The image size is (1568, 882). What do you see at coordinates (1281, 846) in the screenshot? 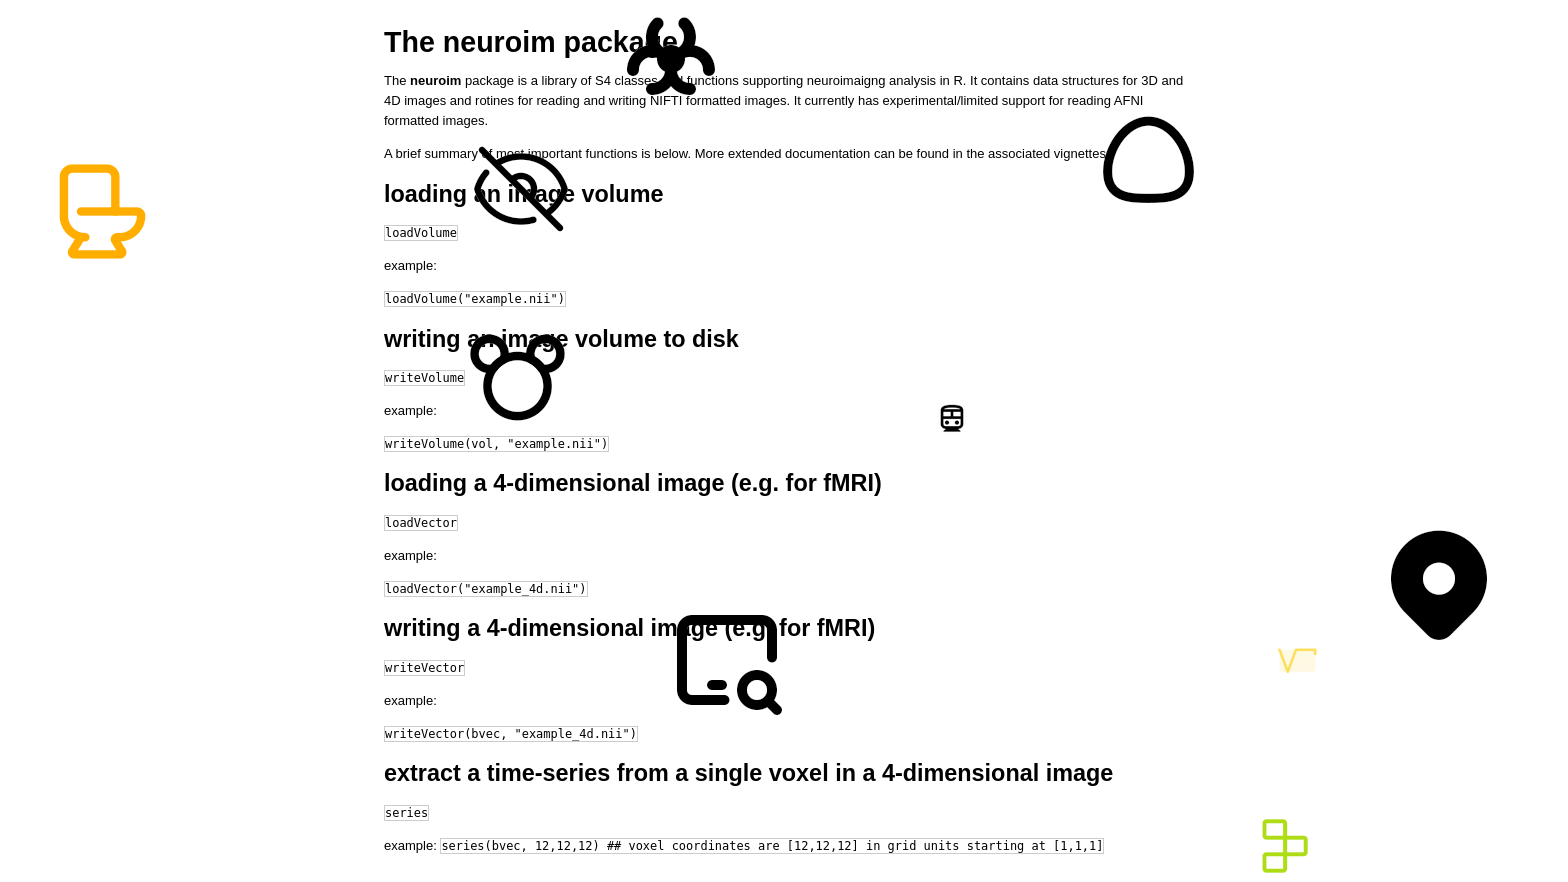
I see `open replit coding environment` at bounding box center [1281, 846].